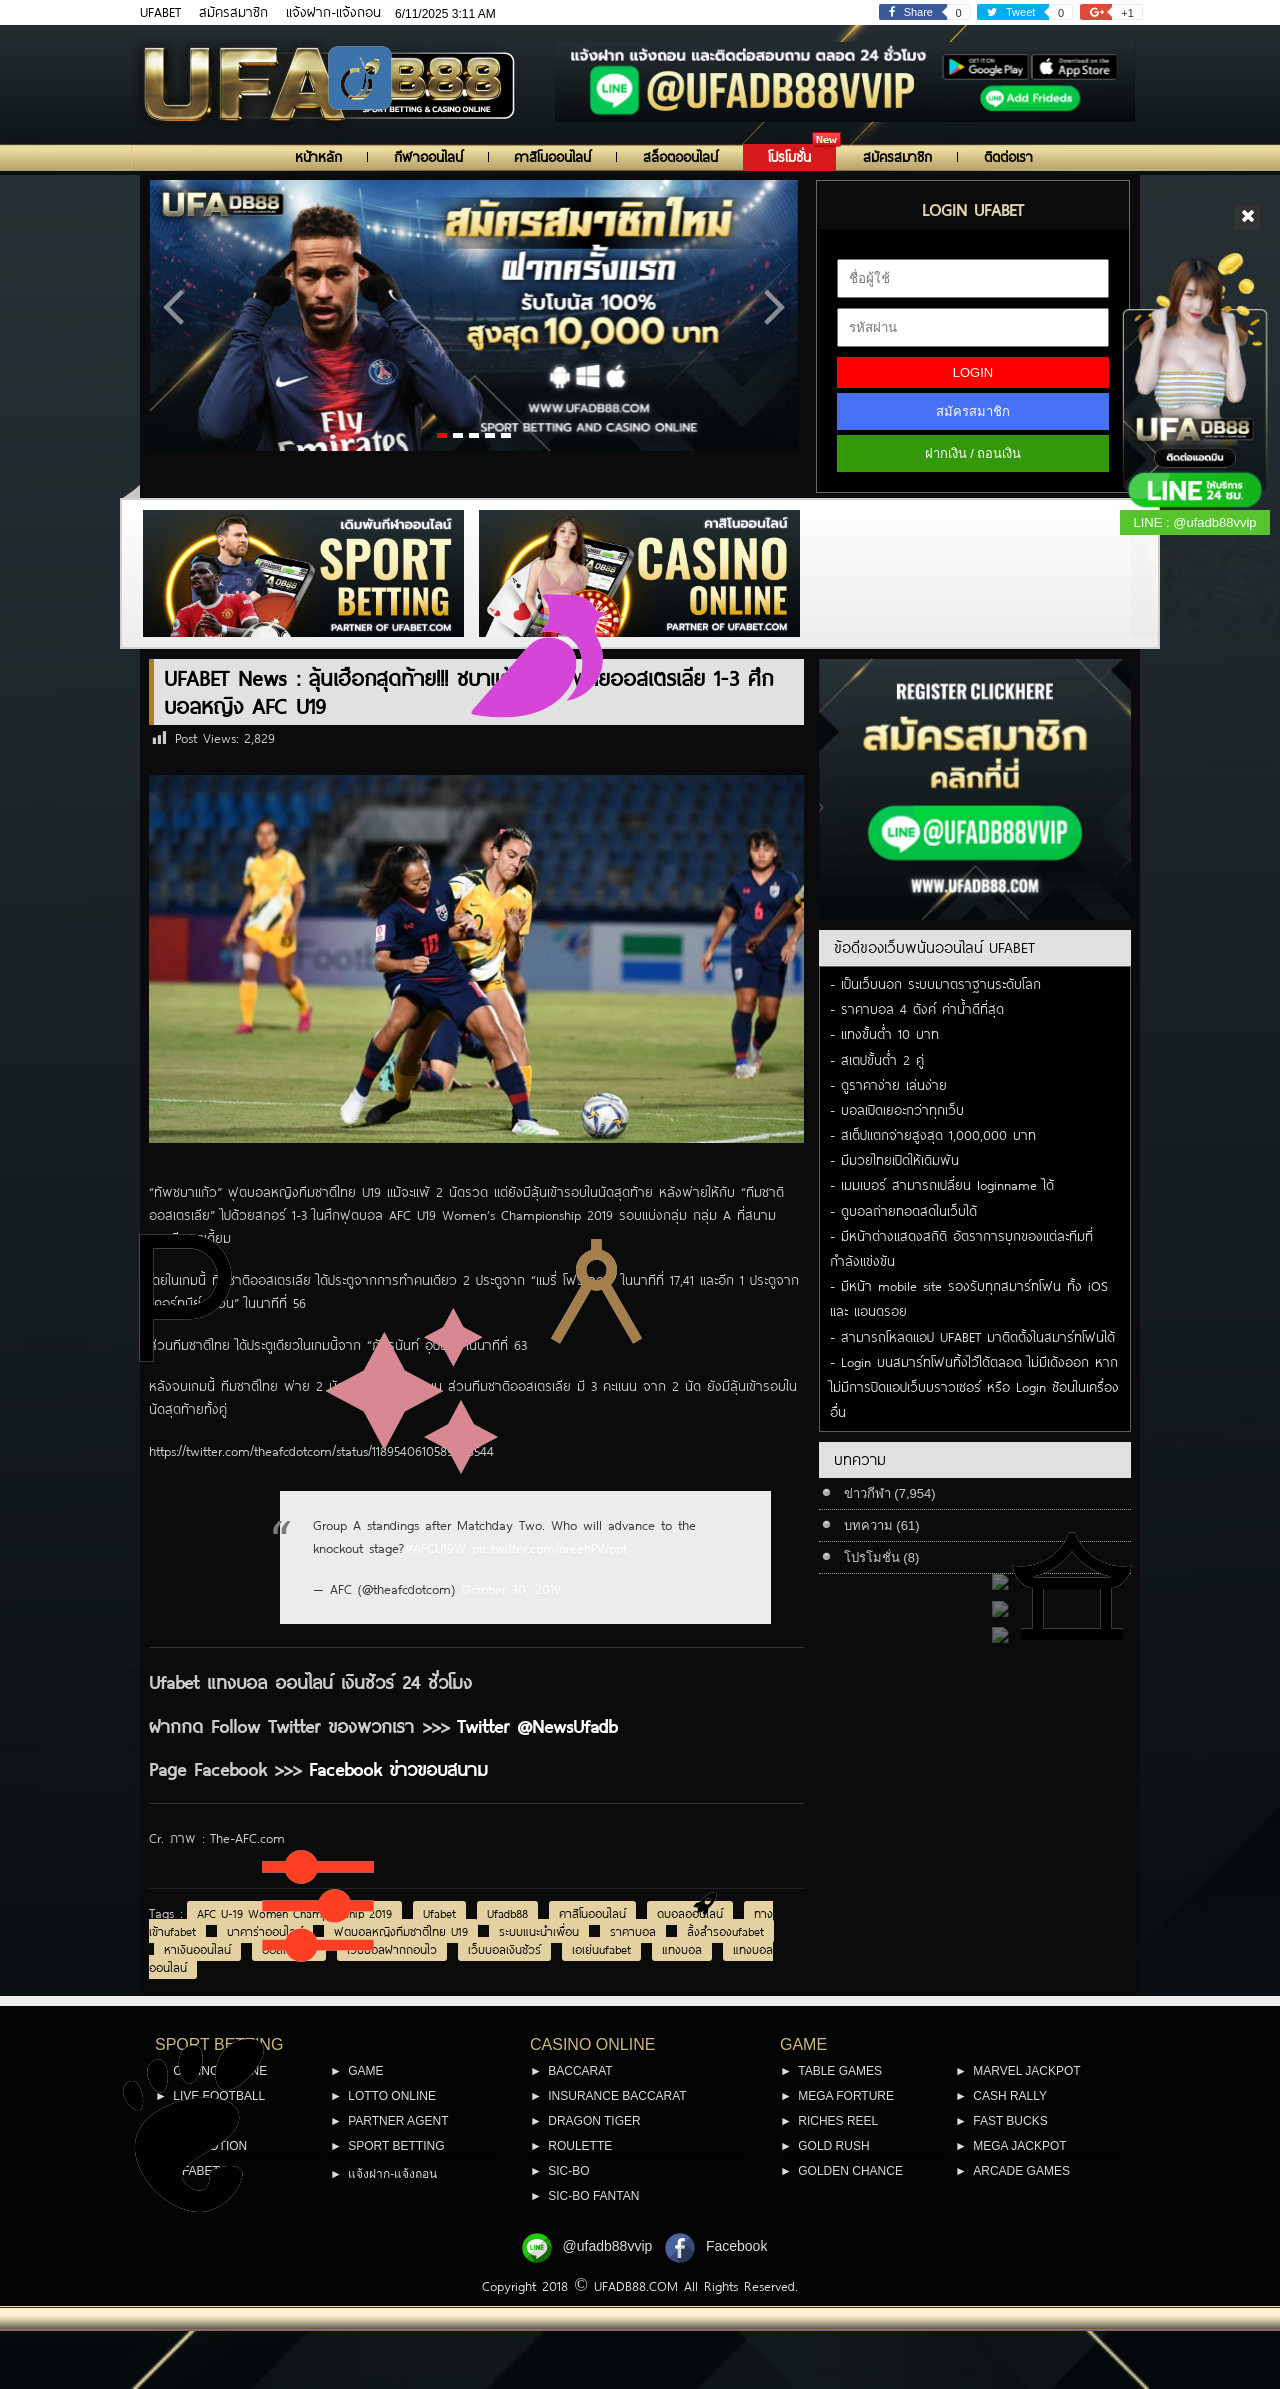 The image size is (1280, 2389). Describe the element at coordinates (415, 1391) in the screenshot. I see `indicates AI-generated or enhanced content` at that location.